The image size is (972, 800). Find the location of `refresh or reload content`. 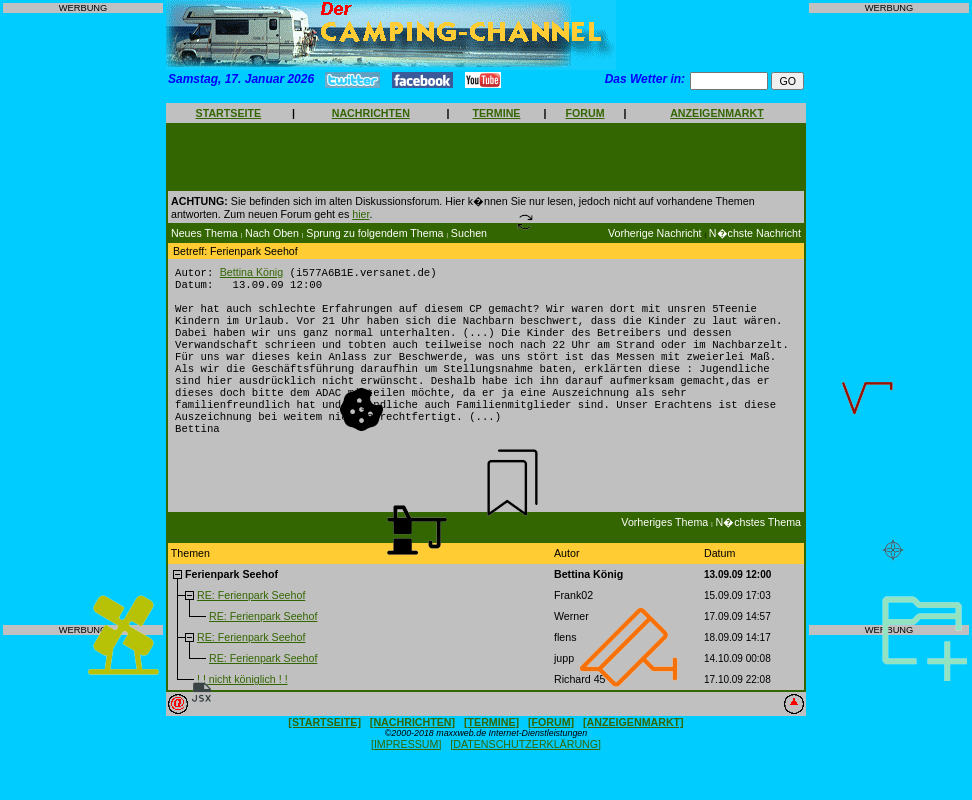

refresh or reload content is located at coordinates (525, 222).